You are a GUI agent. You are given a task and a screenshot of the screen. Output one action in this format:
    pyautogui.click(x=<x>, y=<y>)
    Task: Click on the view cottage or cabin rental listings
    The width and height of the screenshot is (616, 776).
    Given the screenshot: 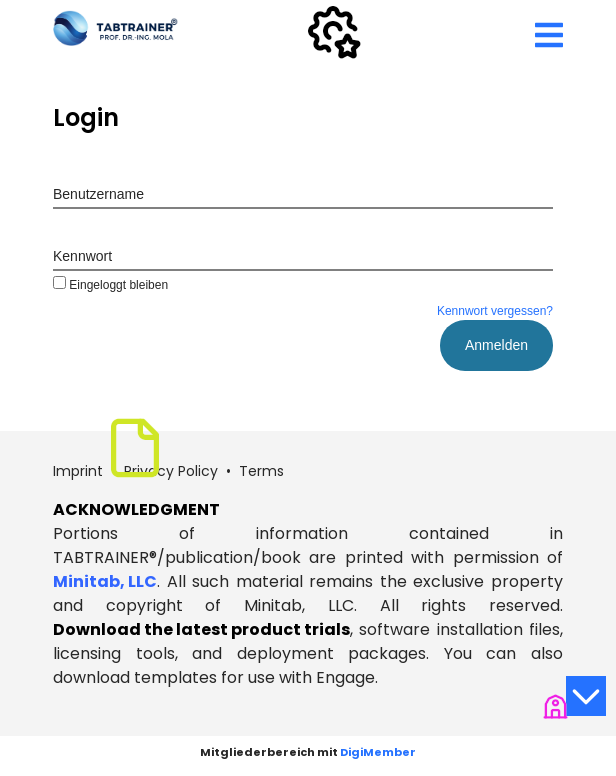 What is the action you would take?
    pyautogui.click(x=555, y=706)
    